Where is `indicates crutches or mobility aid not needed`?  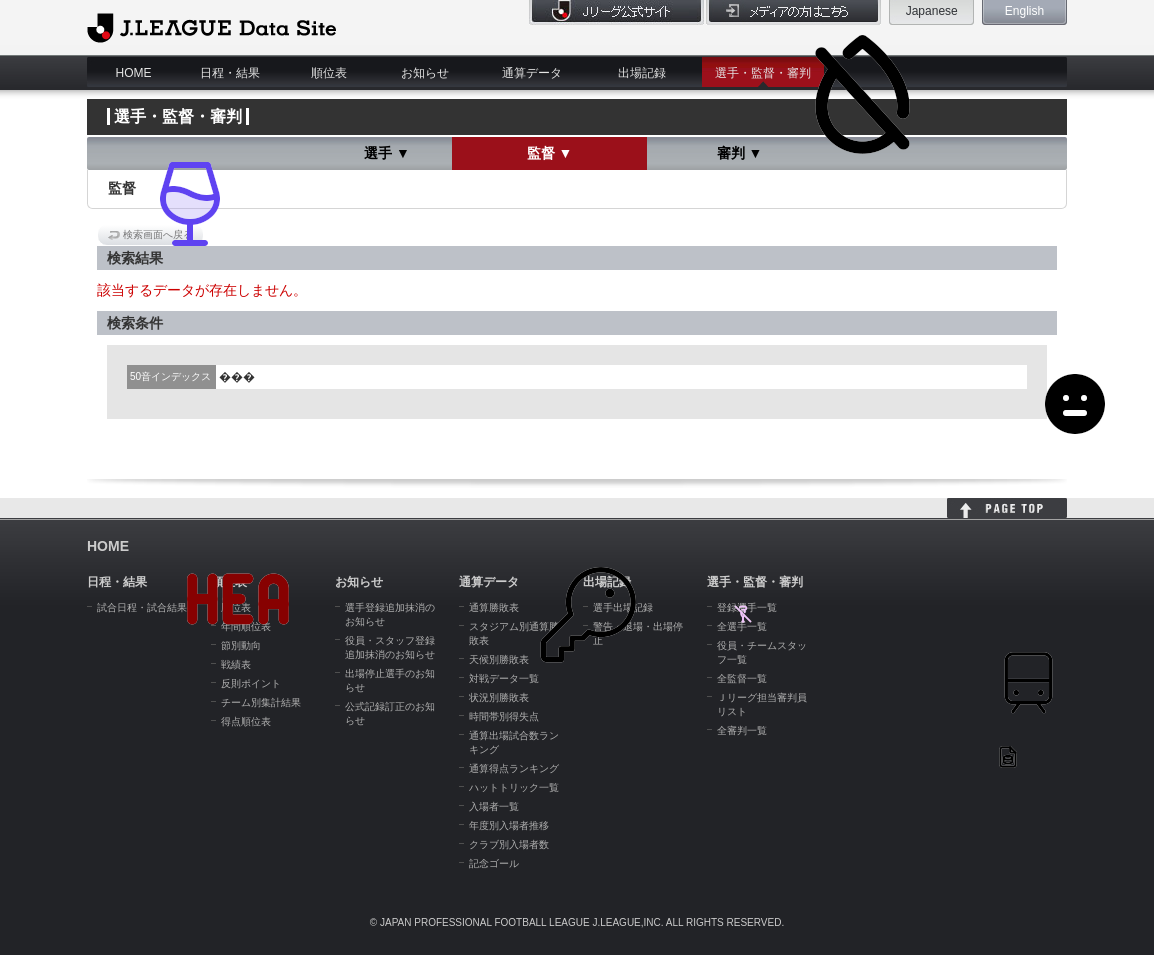
indicates crutches or mobility aid not needed is located at coordinates (743, 614).